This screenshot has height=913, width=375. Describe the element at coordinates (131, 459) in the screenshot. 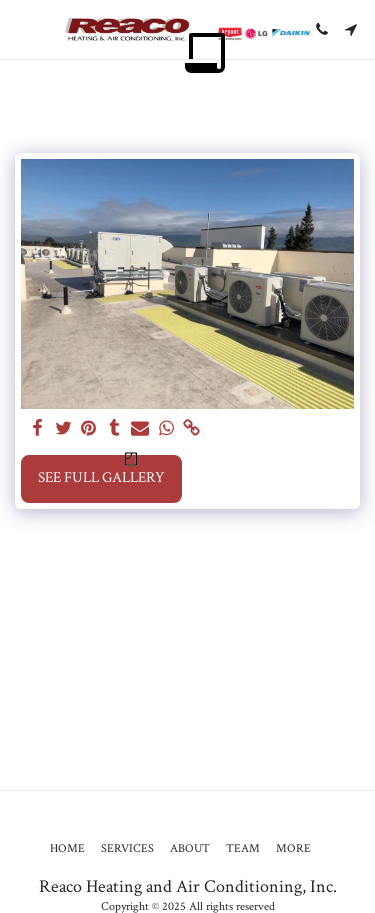

I see `access local storage or hard drive` at that location.